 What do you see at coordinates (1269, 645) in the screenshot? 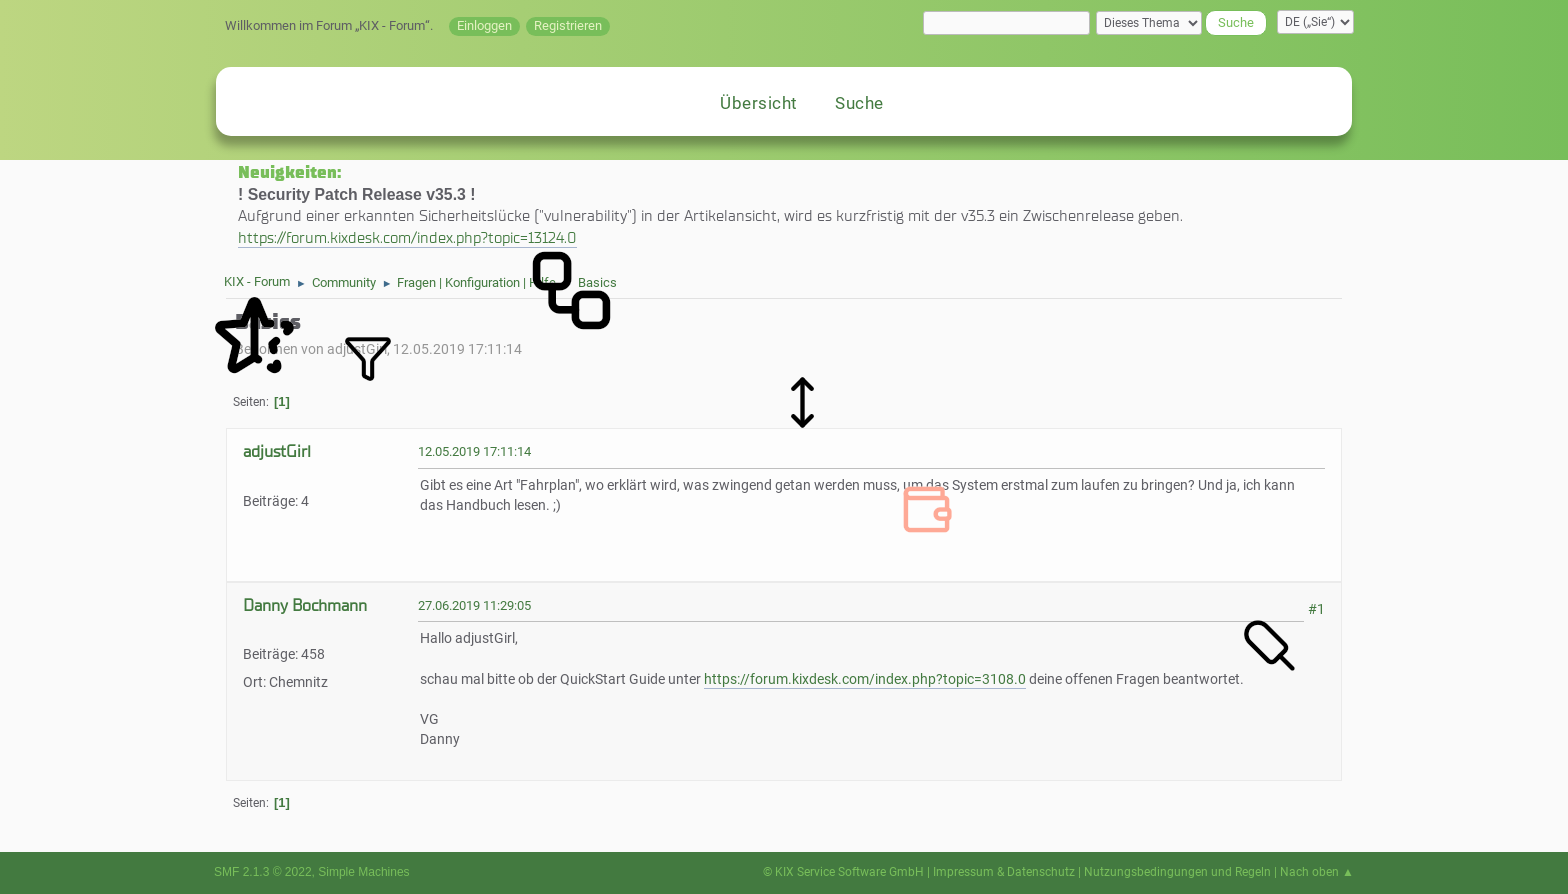
I see `access frozen treats or dessert options` at bounding box center [1269, 645].